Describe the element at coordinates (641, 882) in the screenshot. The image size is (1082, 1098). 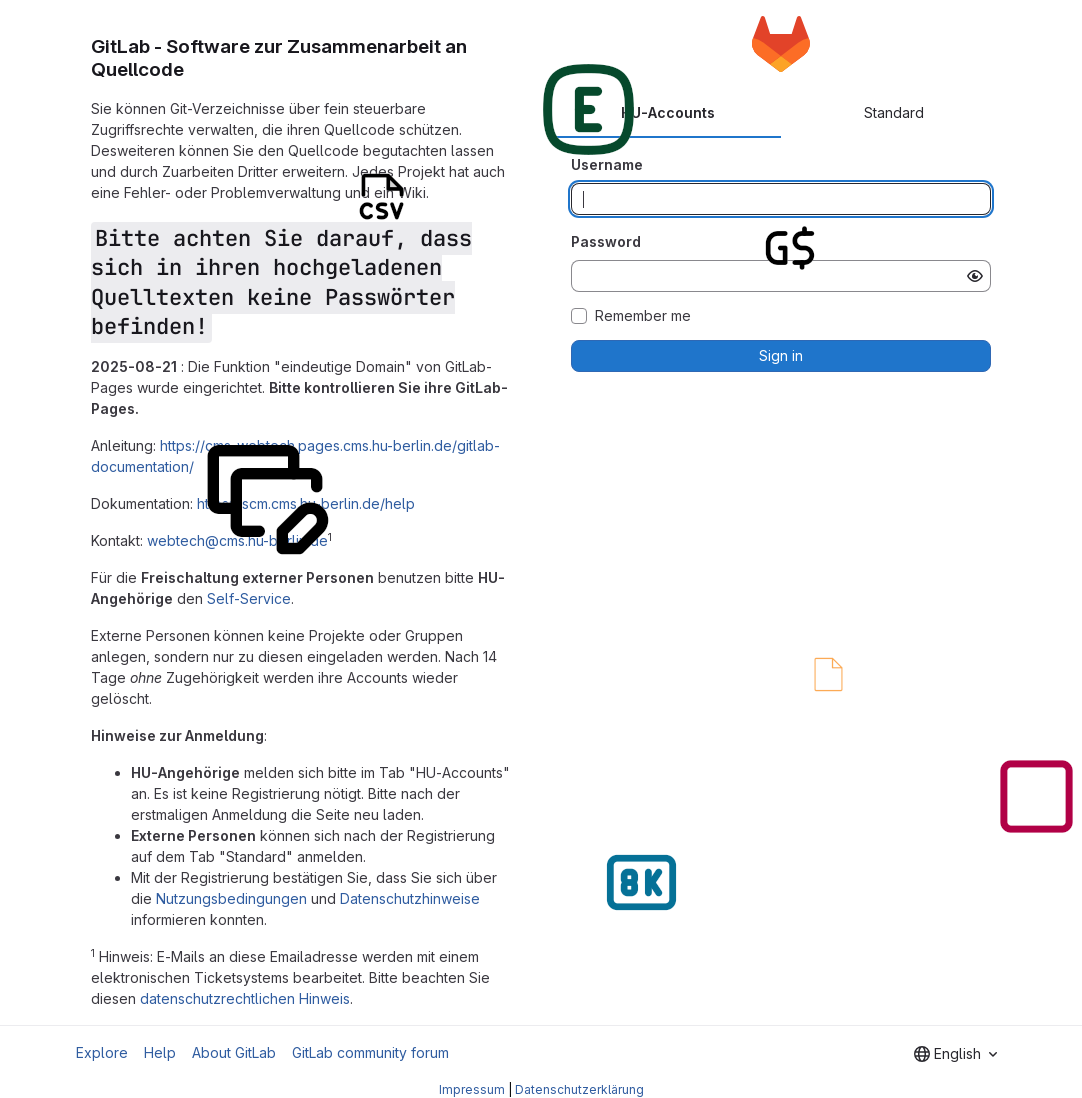
I see `indicates 8K video resolution quality` at that location.